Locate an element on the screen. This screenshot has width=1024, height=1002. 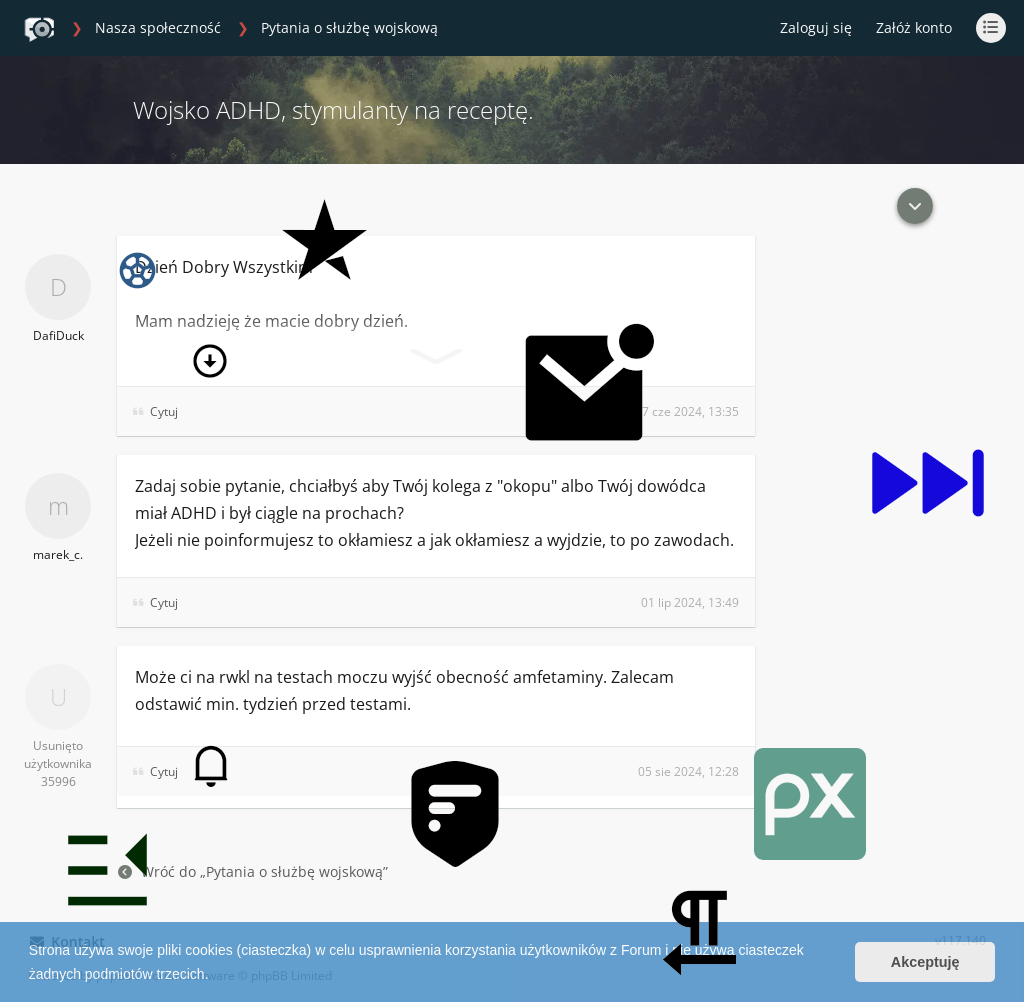
open pixabay website or app is located at coordinates (810, 804).